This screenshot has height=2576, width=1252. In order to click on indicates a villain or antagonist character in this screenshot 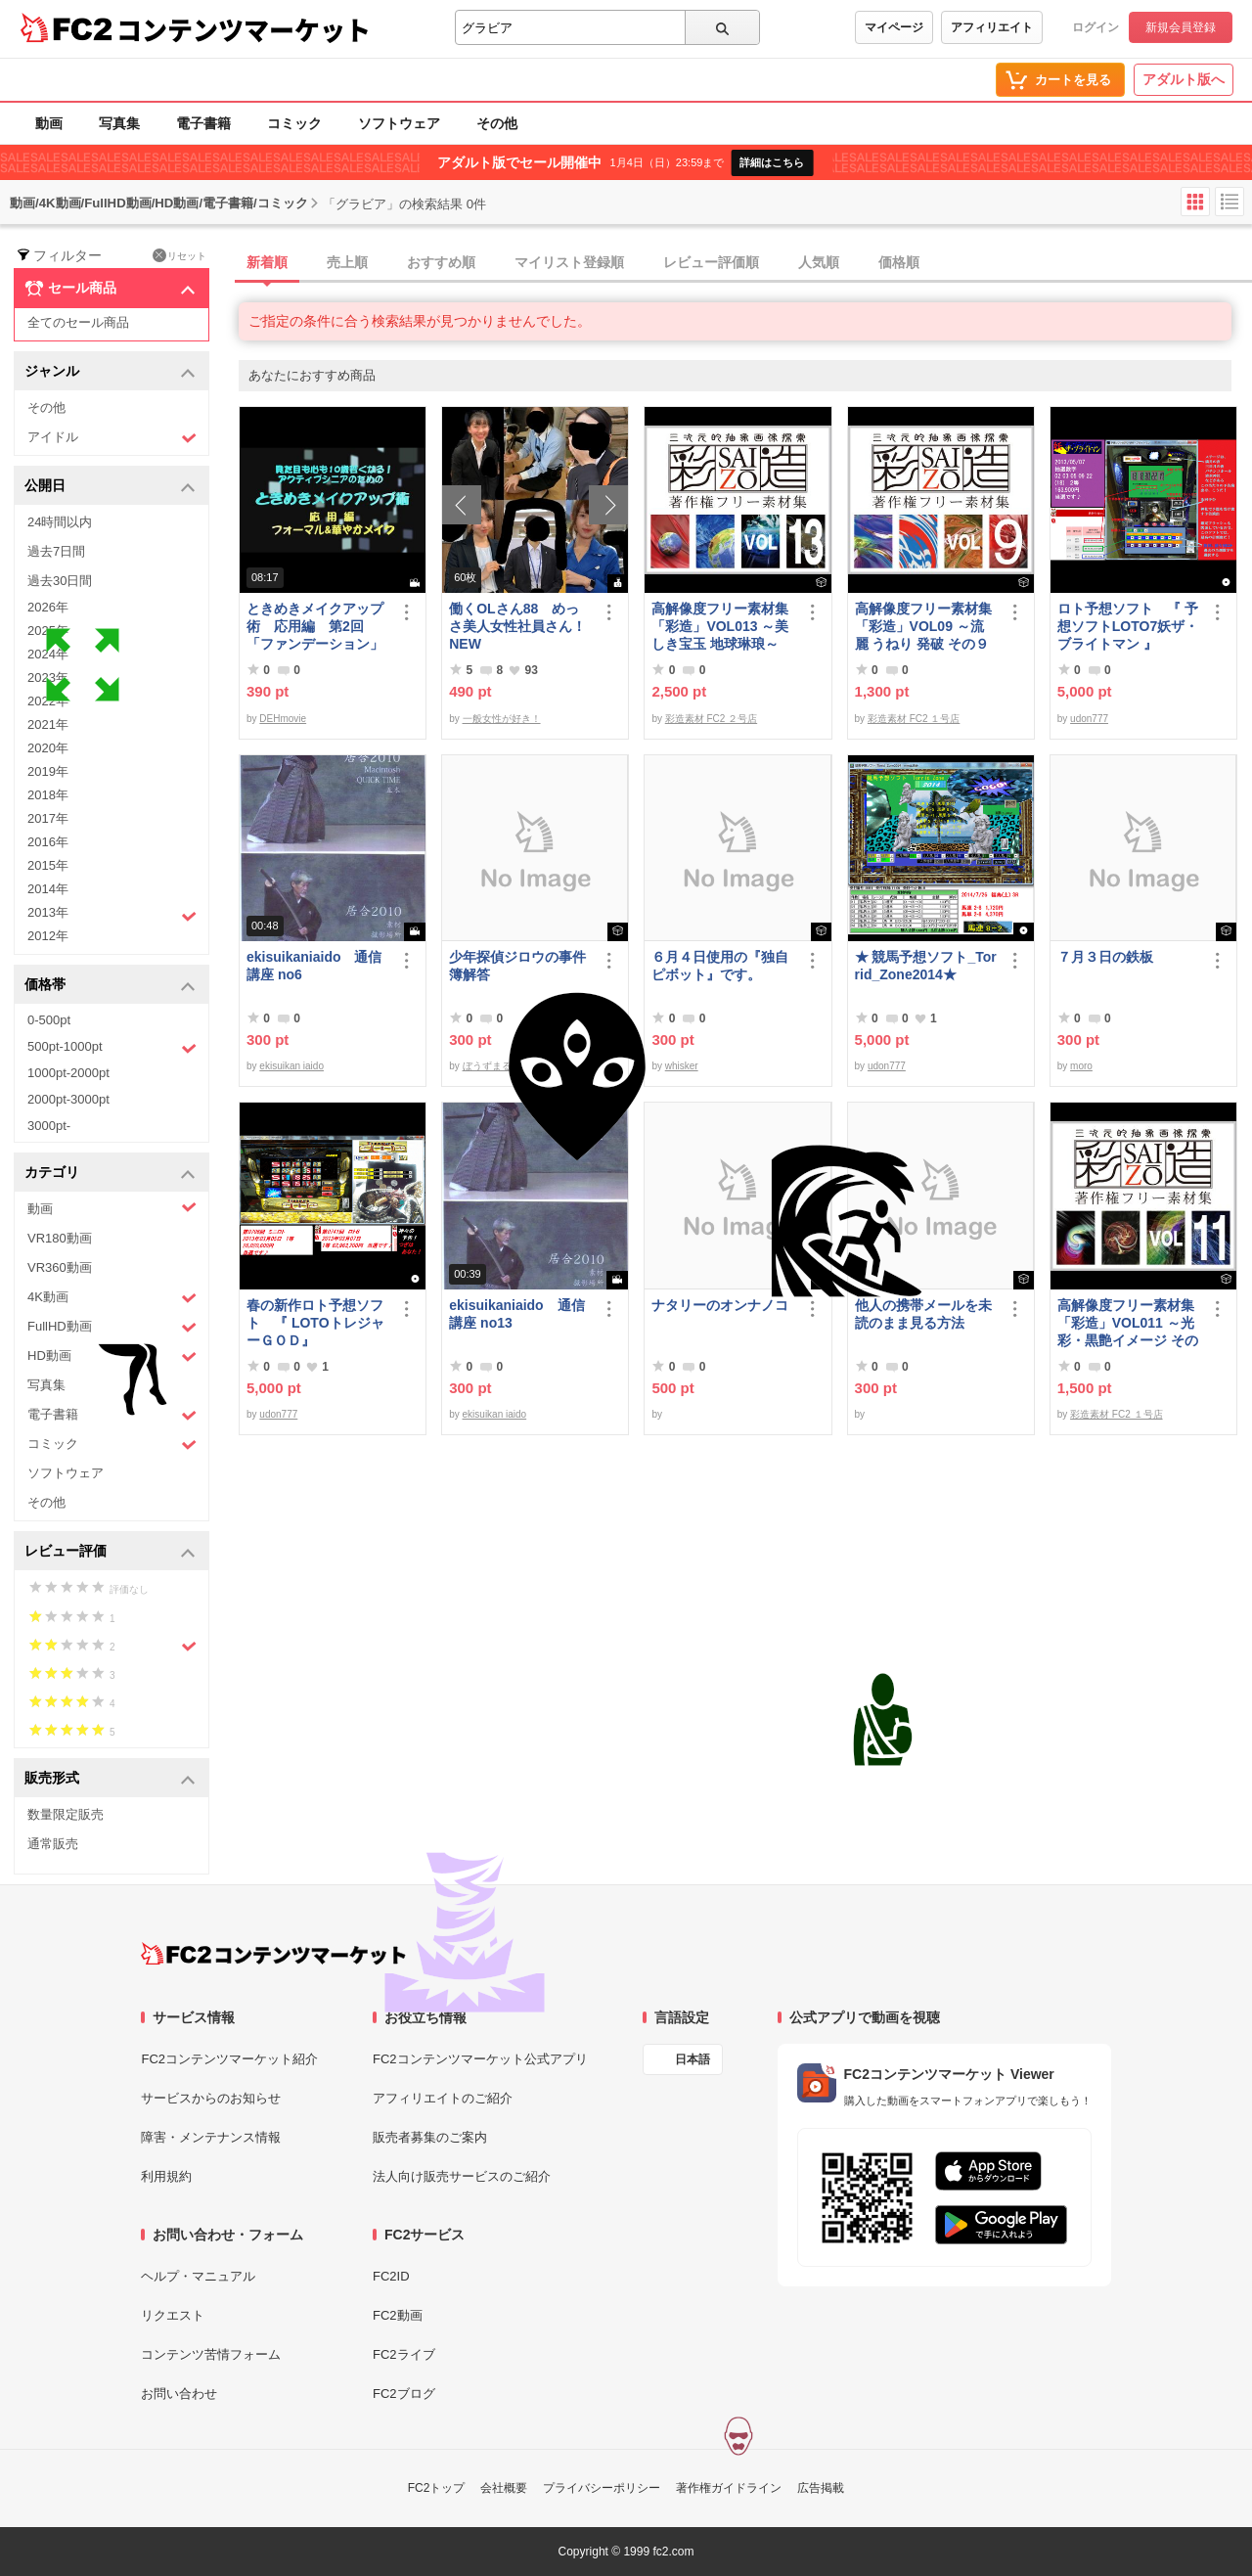, I will do `click(738, 2436)`.